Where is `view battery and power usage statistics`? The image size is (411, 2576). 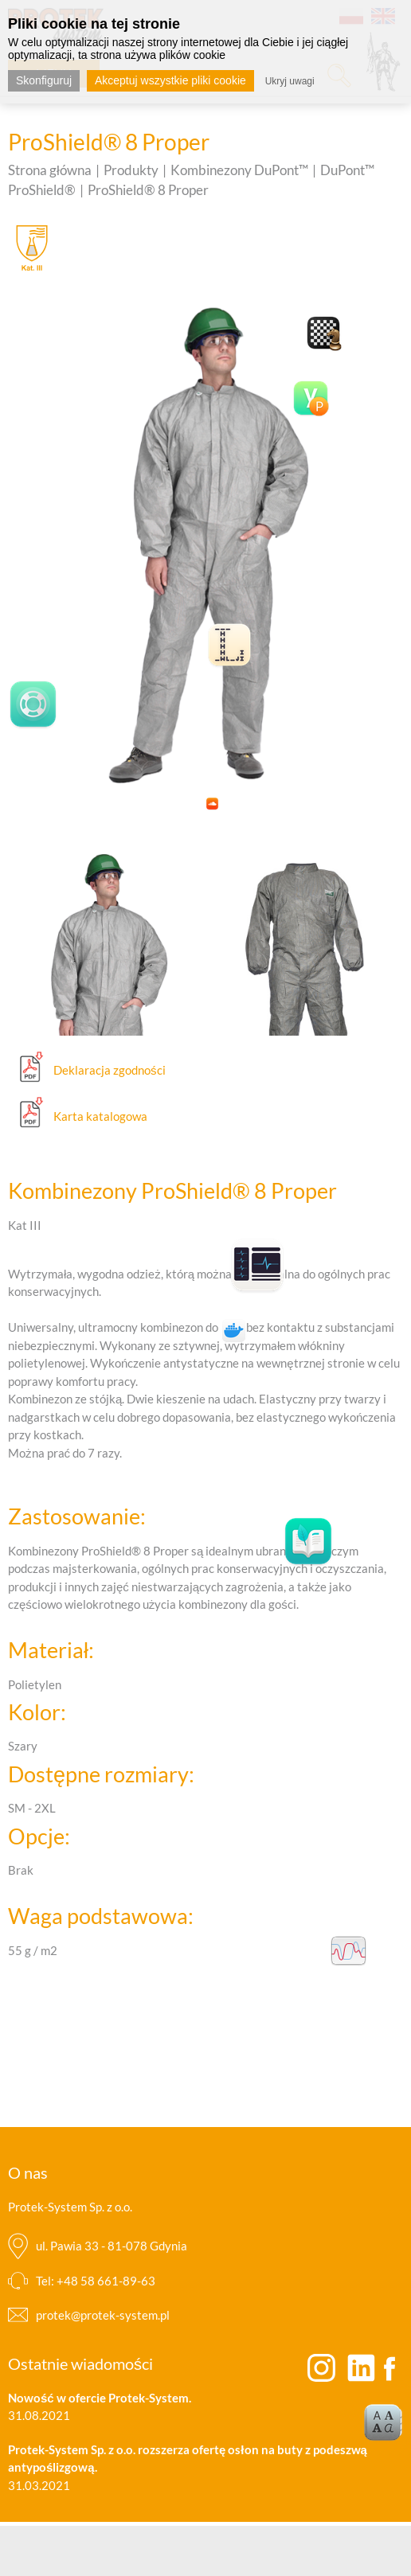
view battery and power usage statistics is located at coordinates (348, 1950).